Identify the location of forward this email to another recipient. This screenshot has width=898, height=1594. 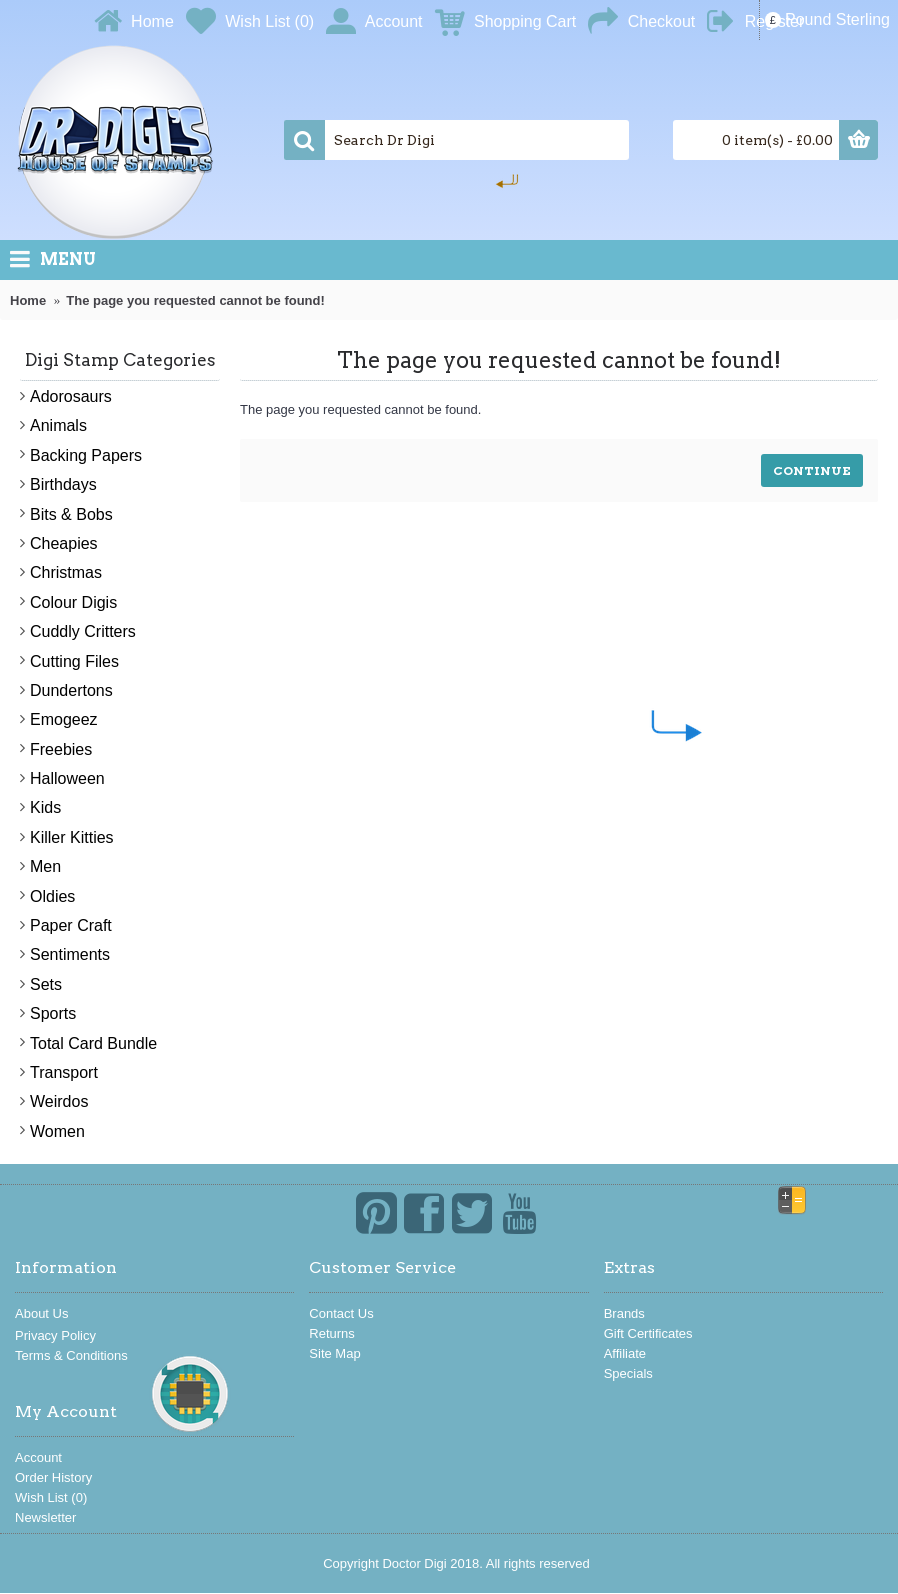
(677, 725).